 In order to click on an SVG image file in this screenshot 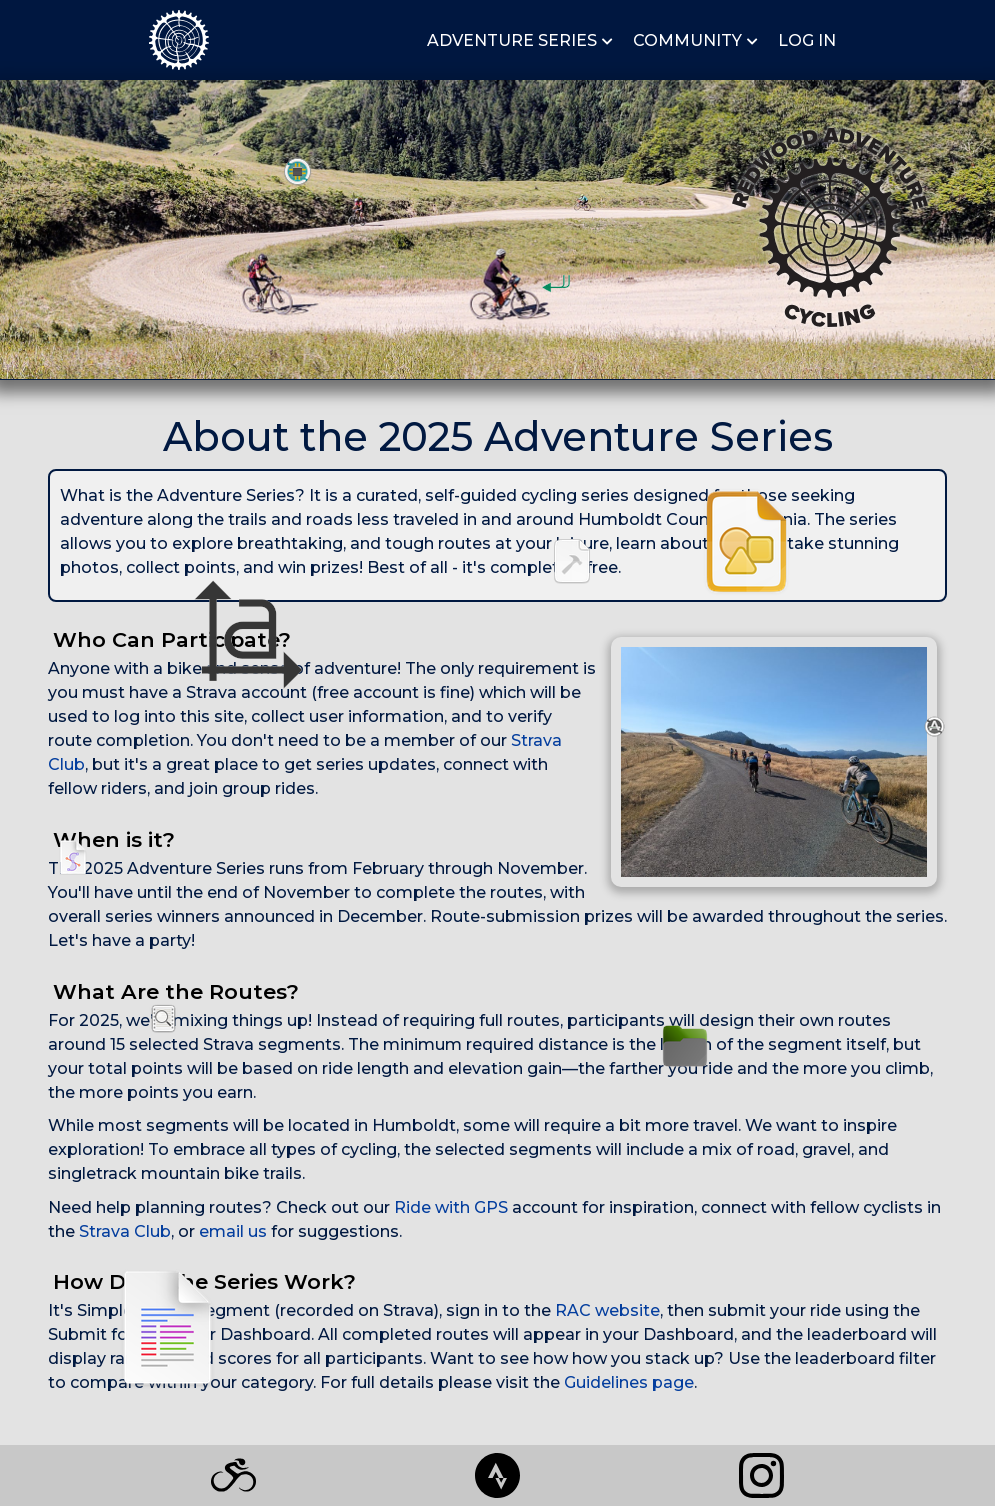, I will do `click(73, 858)`.